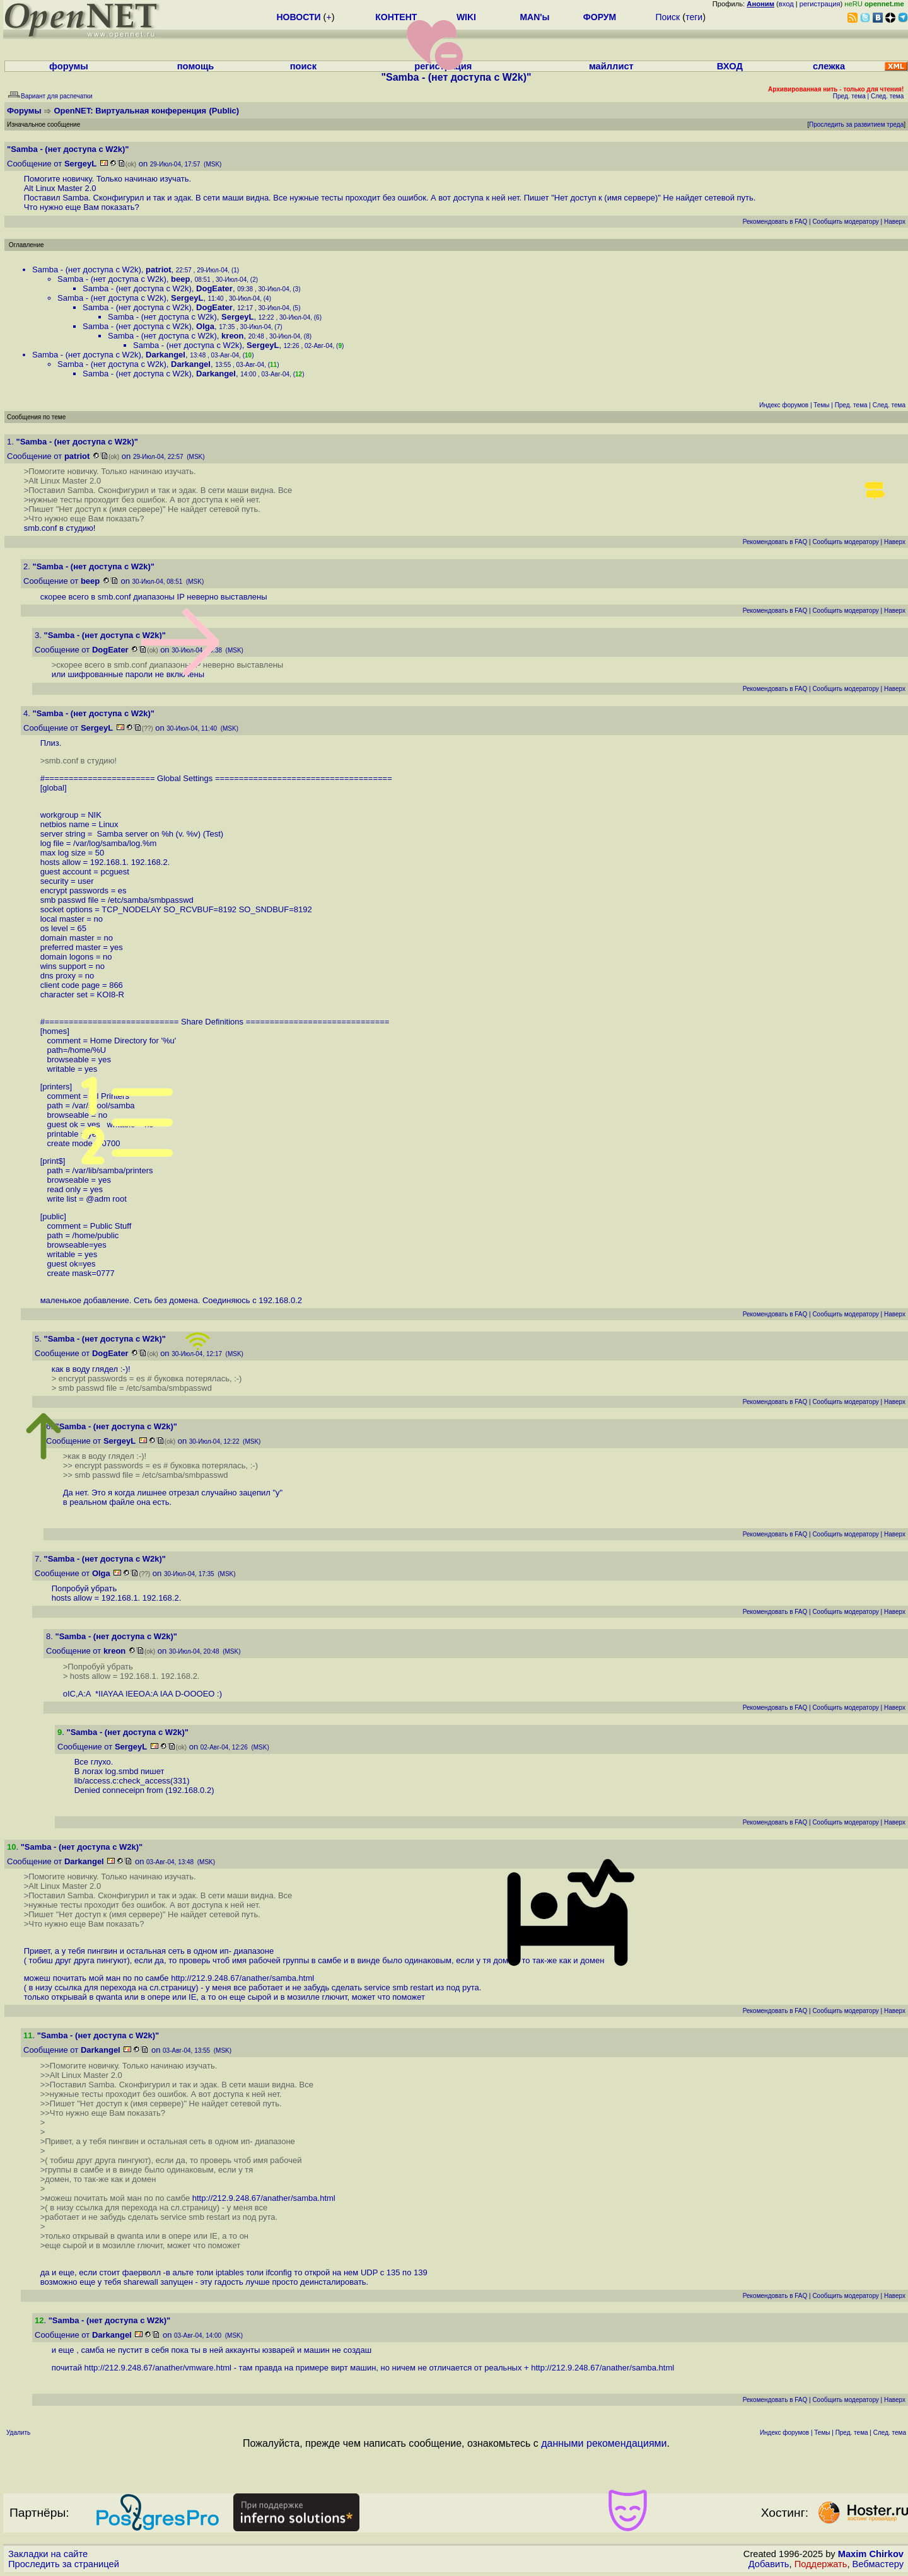 This screenshot has height=2576, width=908. I want to click on navigate to the next item or screen, so click(180, 639).